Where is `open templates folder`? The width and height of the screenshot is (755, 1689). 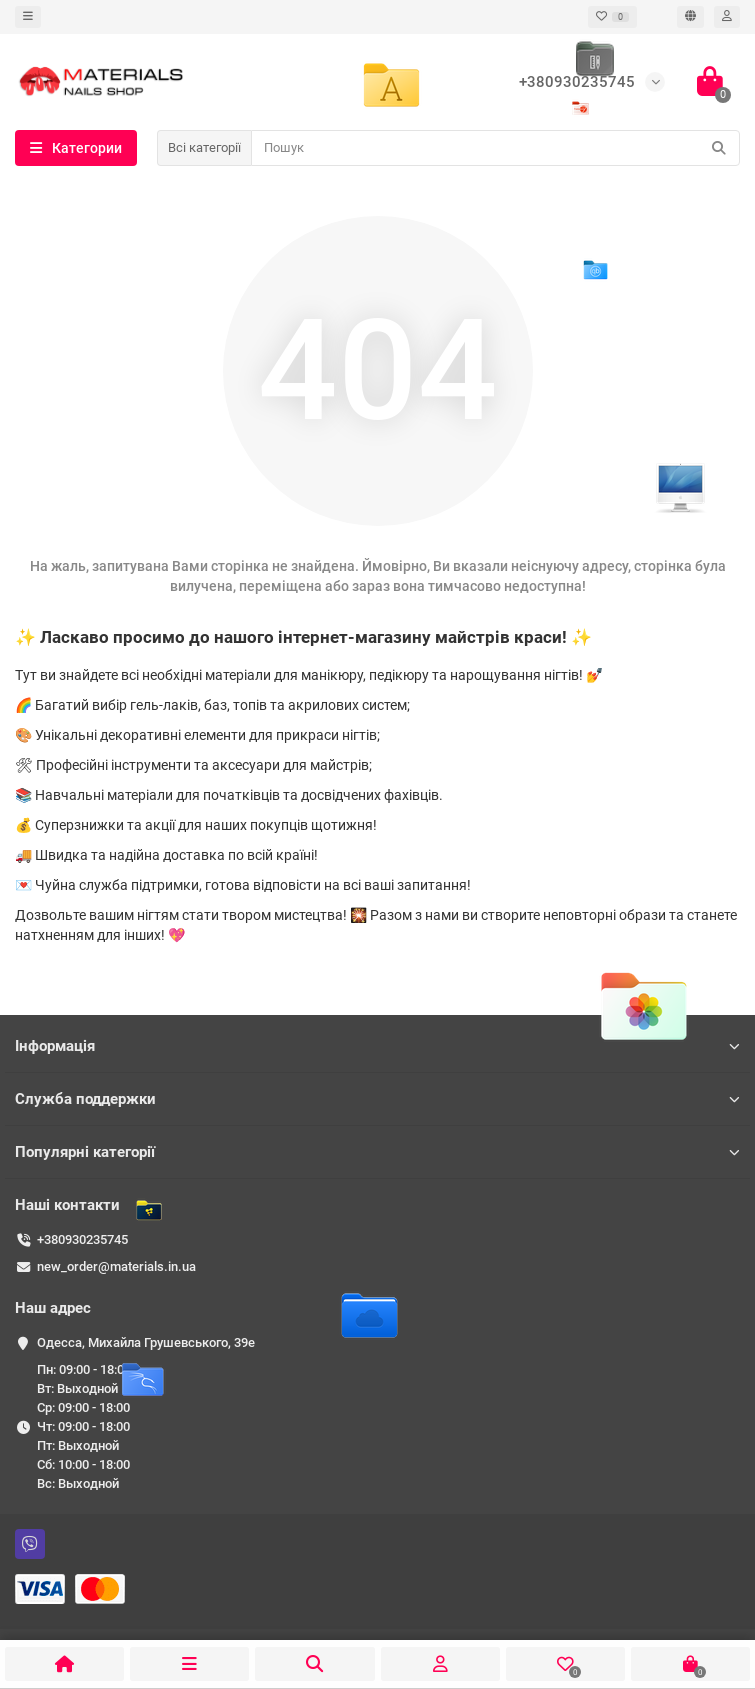
open templates folder is located at coordinates (595, 58).